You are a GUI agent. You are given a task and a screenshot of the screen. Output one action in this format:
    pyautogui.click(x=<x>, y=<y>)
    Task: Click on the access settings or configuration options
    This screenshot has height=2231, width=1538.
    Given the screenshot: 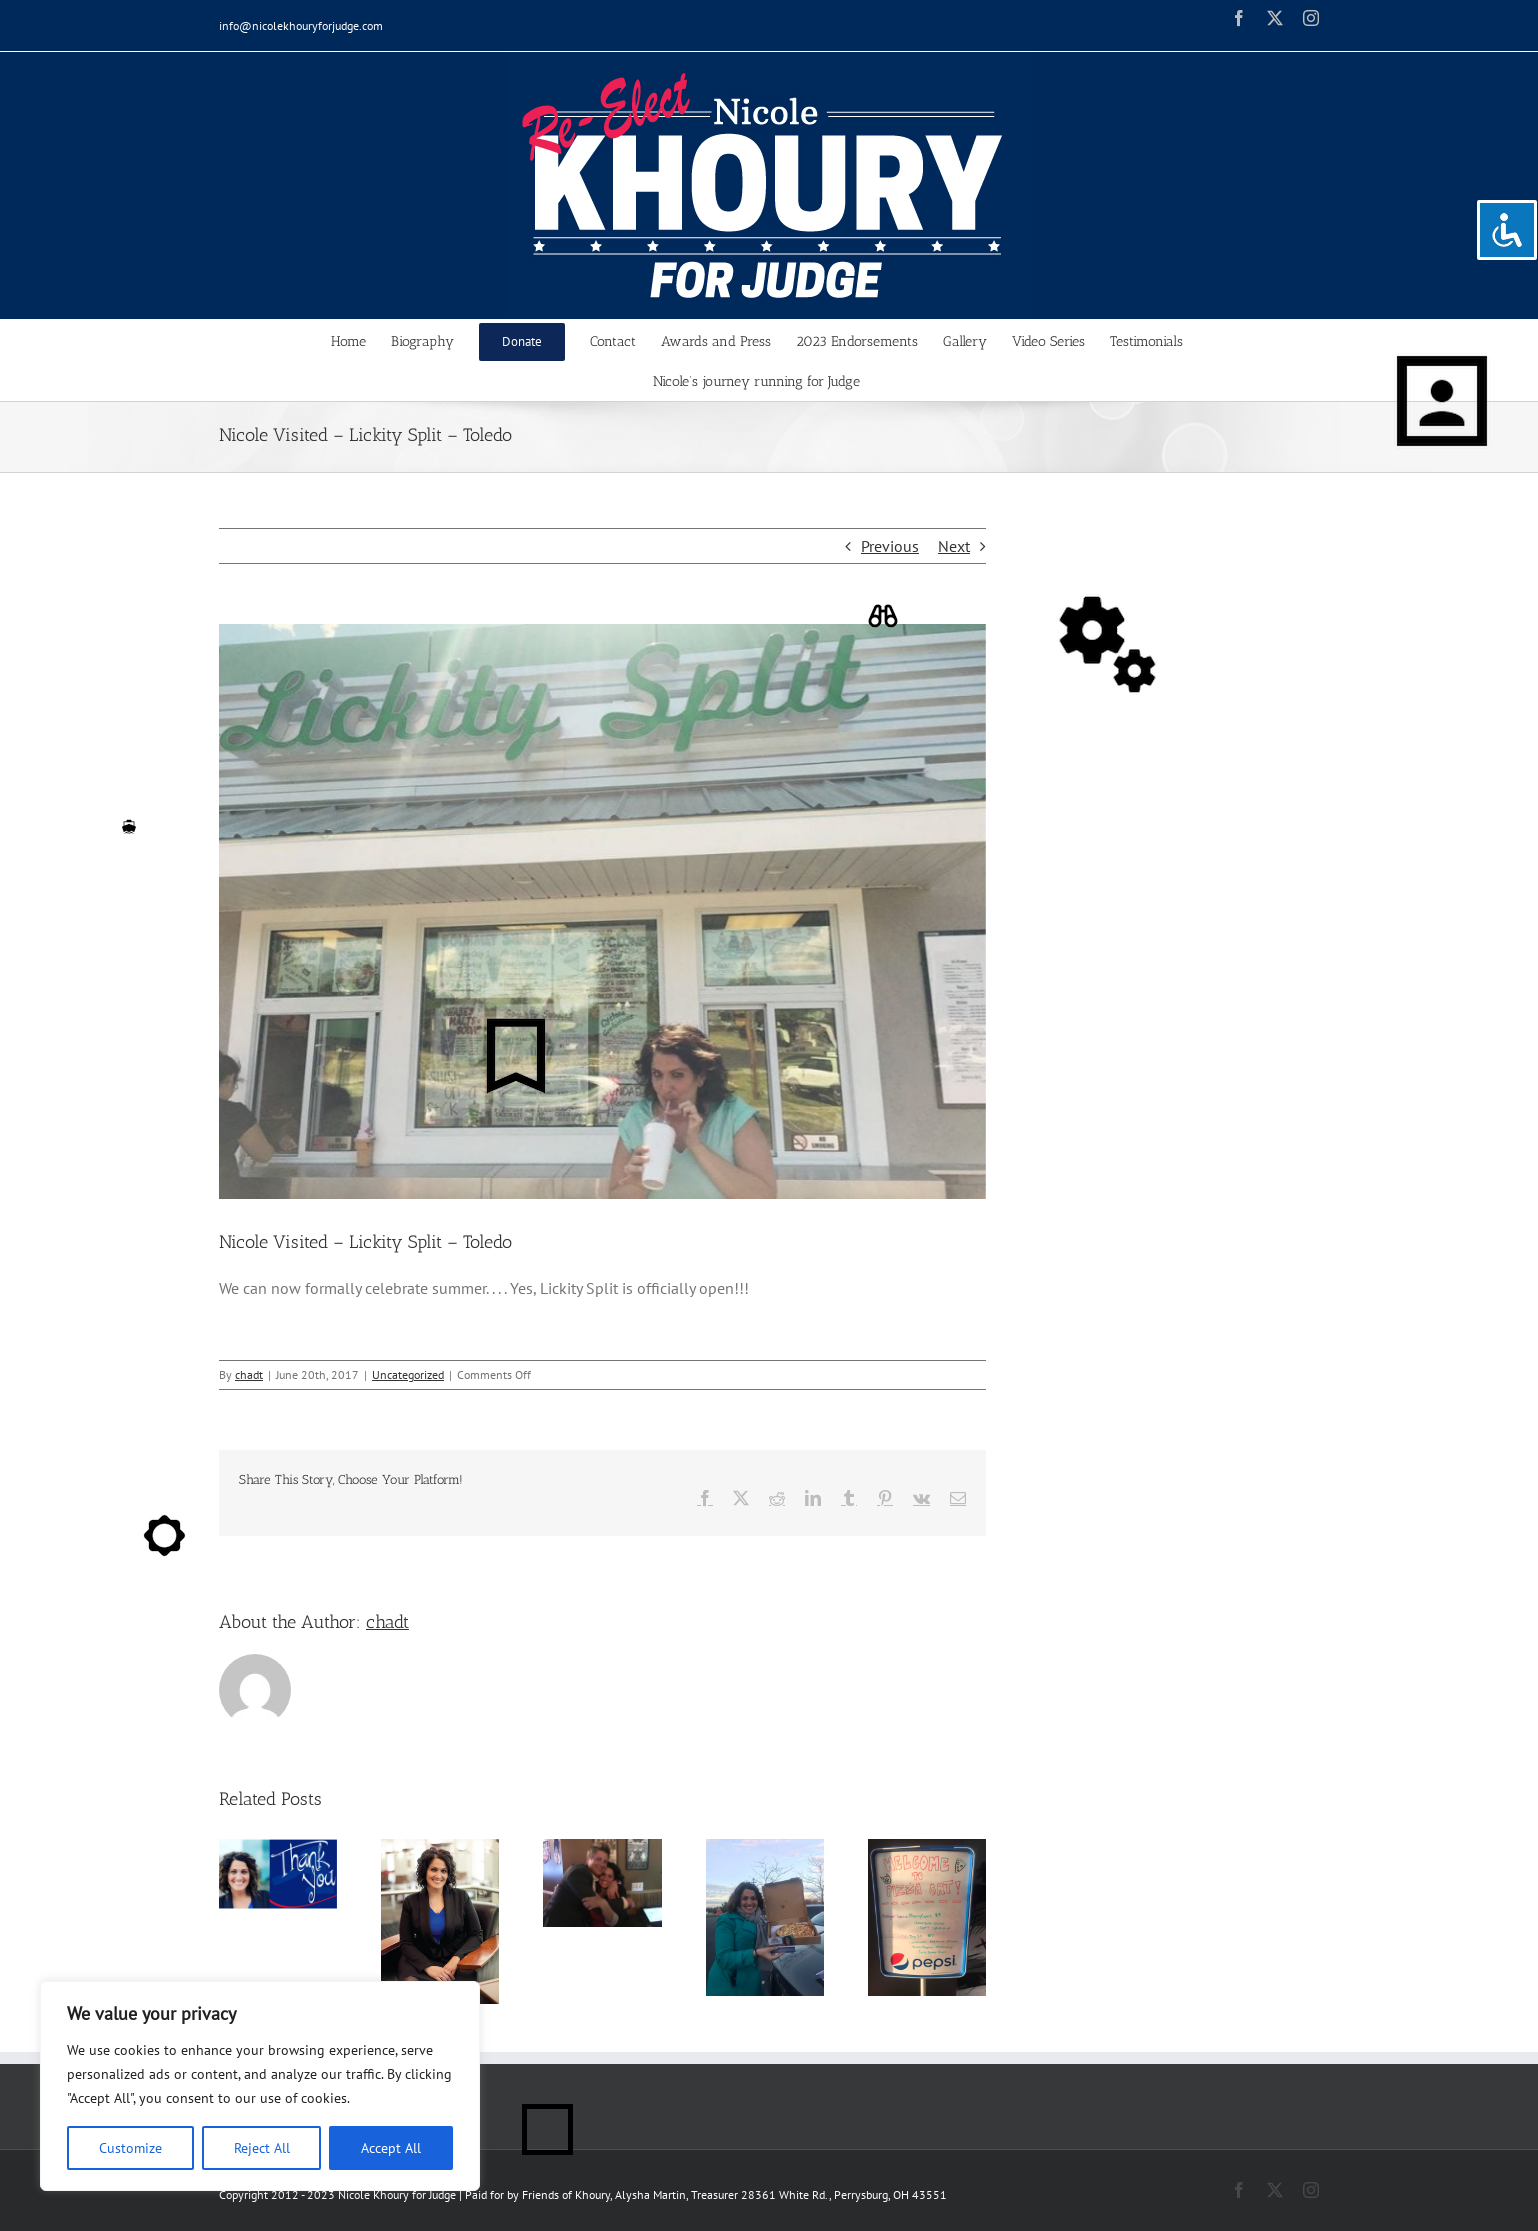 What is the action you would take?
    pyautogui.click(x=1107, y=644)
    